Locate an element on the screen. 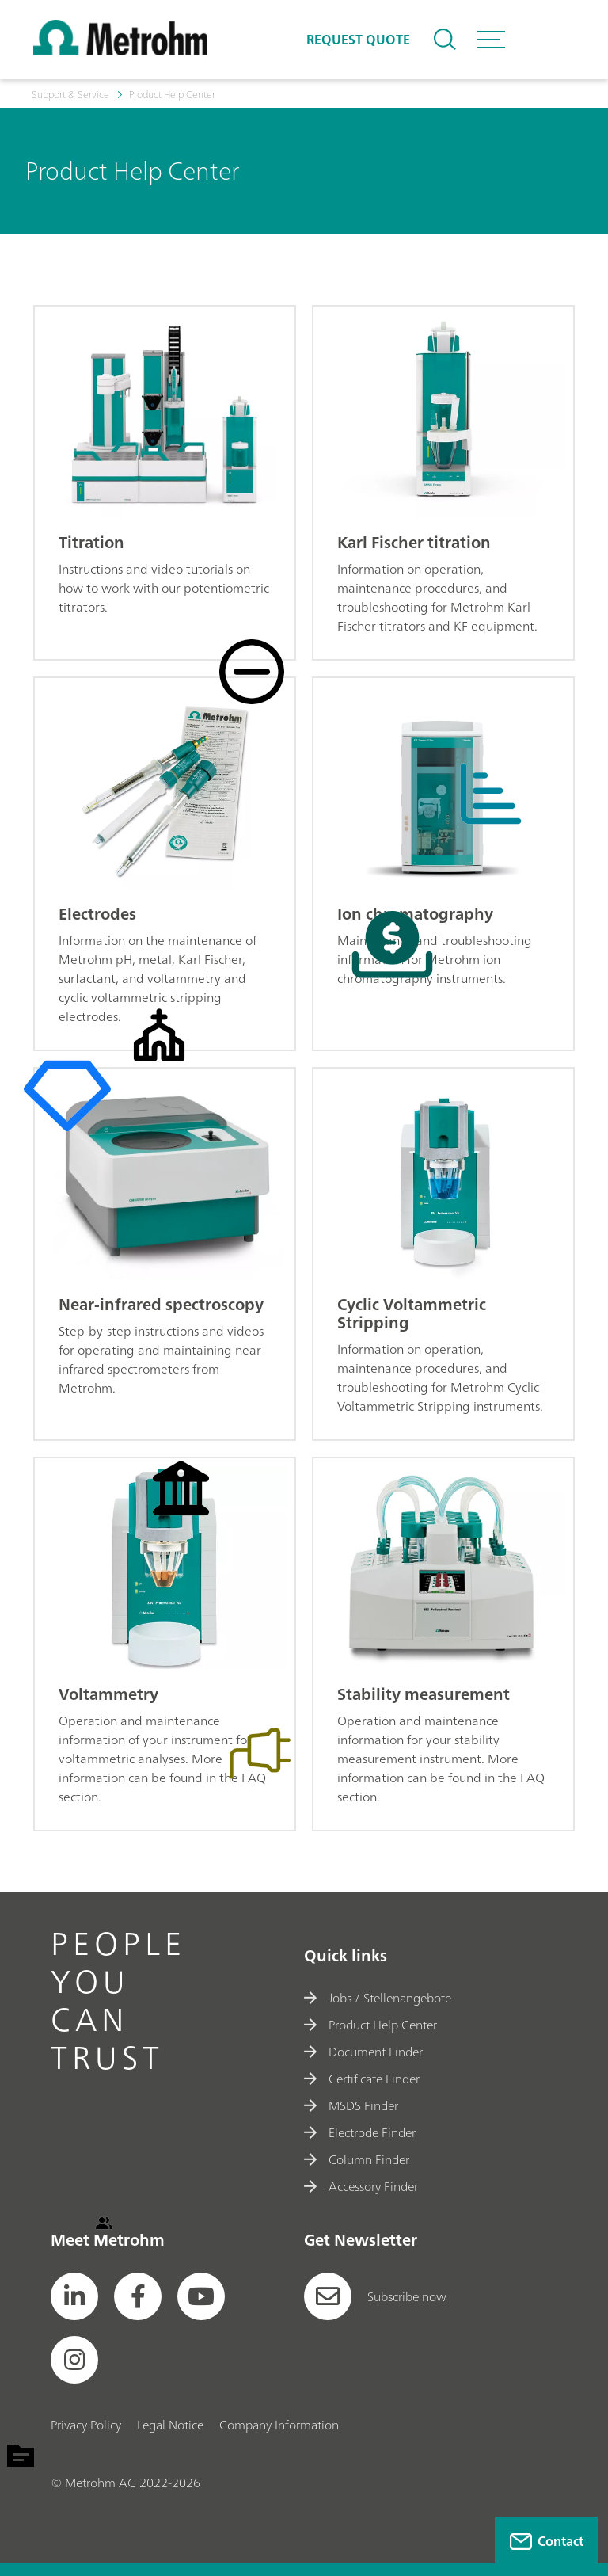  view nearby churches or places of worship is located at coordinates (159, 1038).